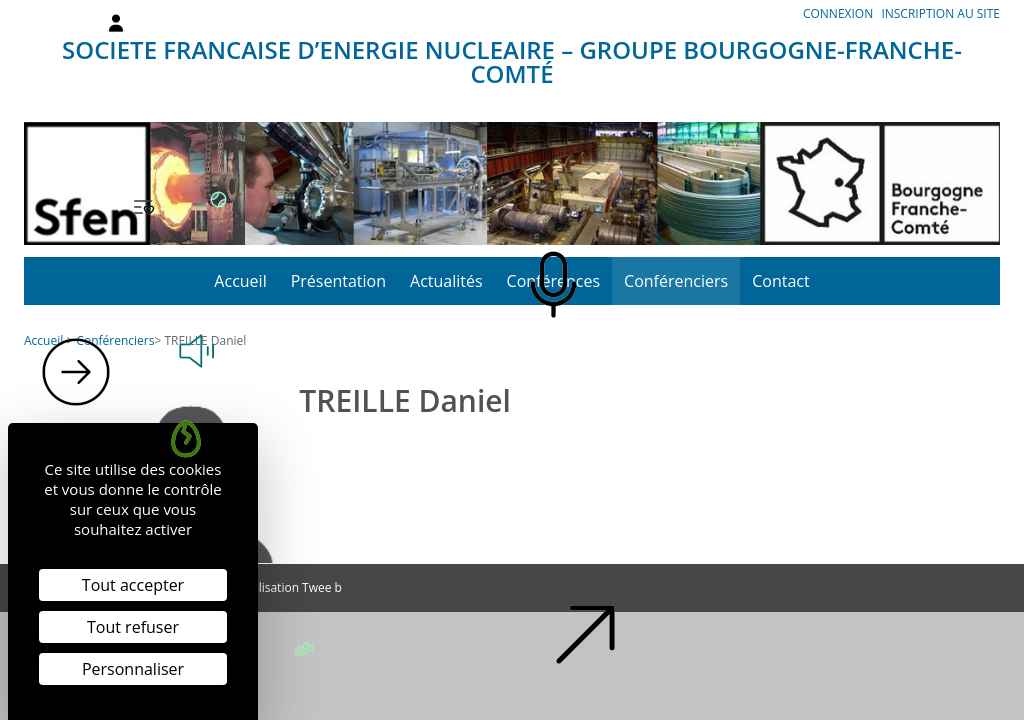 Image resolution: width=1024 pixels, height=720 pixels. Describe the element at coordinates (553, 283) in the screenshot. I see `tap to start voice recording` at that location.